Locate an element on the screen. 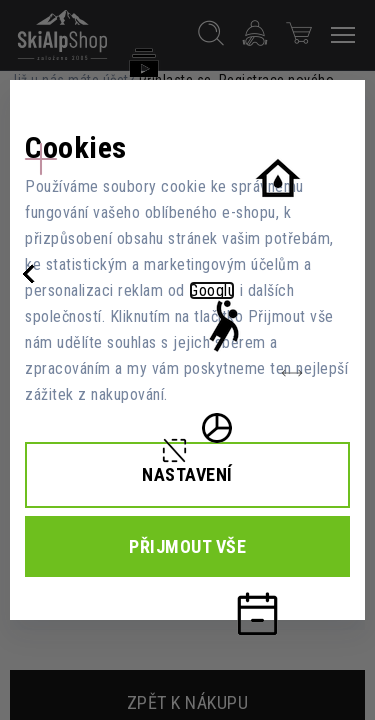 The height and width of the screenshot is (720, 375). indicates water damage or flooding in a home is located at coordinates (278, 179).